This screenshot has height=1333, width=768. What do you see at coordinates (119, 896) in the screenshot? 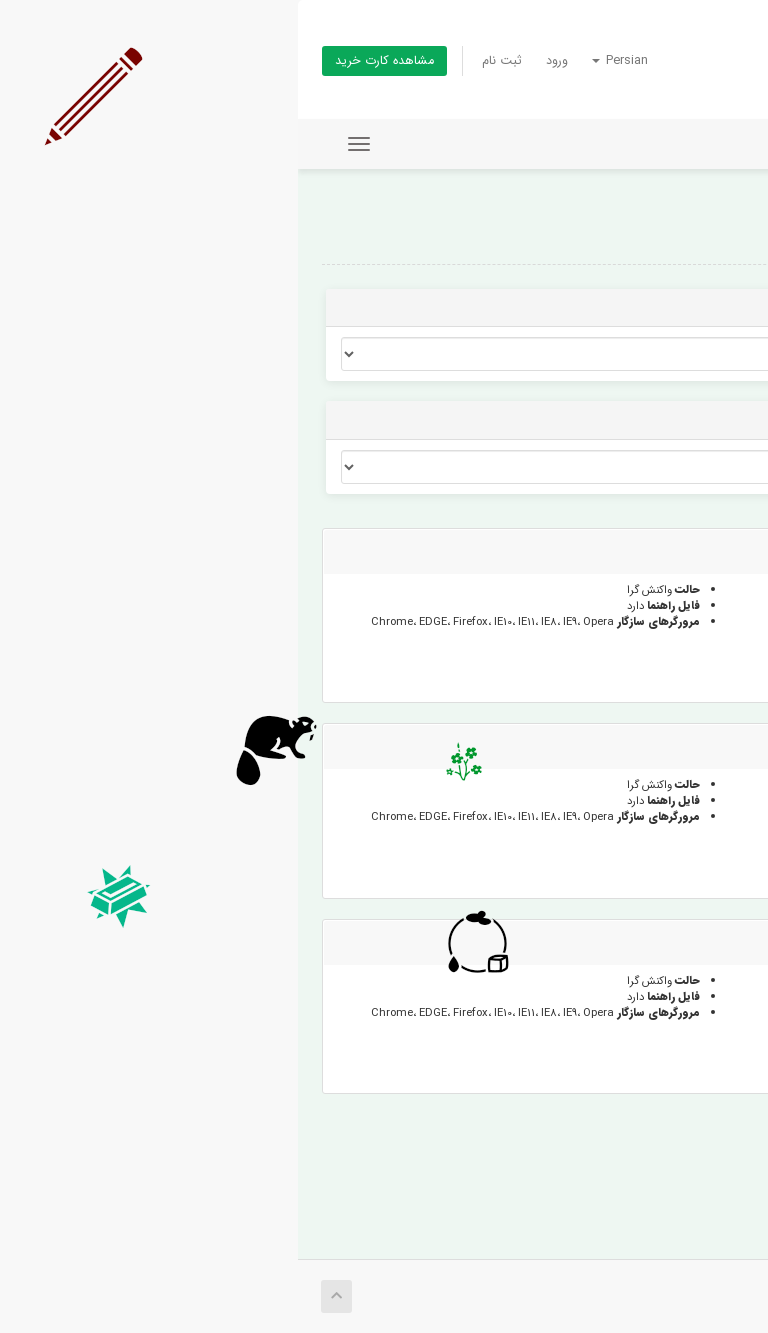
I see `view in-game currency or gold balance` at bounding box center [119, 896].